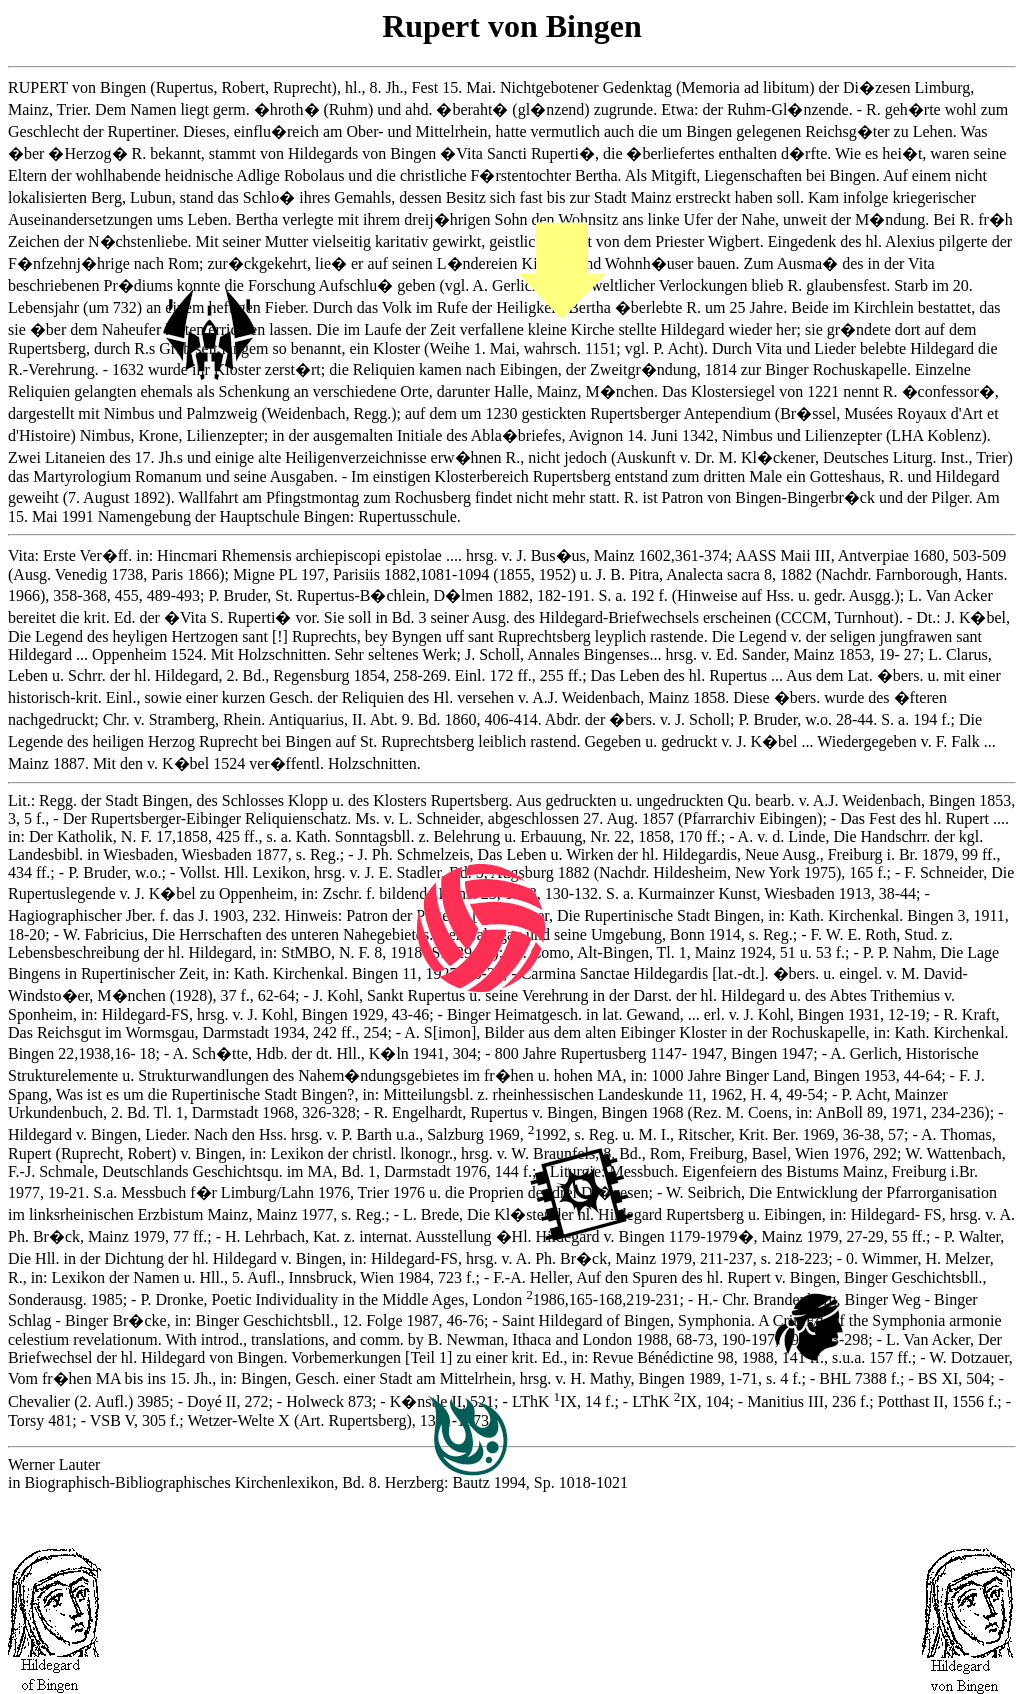 The width and height of the screenshot is (1024, 1694). I want to click on launch space combat game, so click(209, 334).